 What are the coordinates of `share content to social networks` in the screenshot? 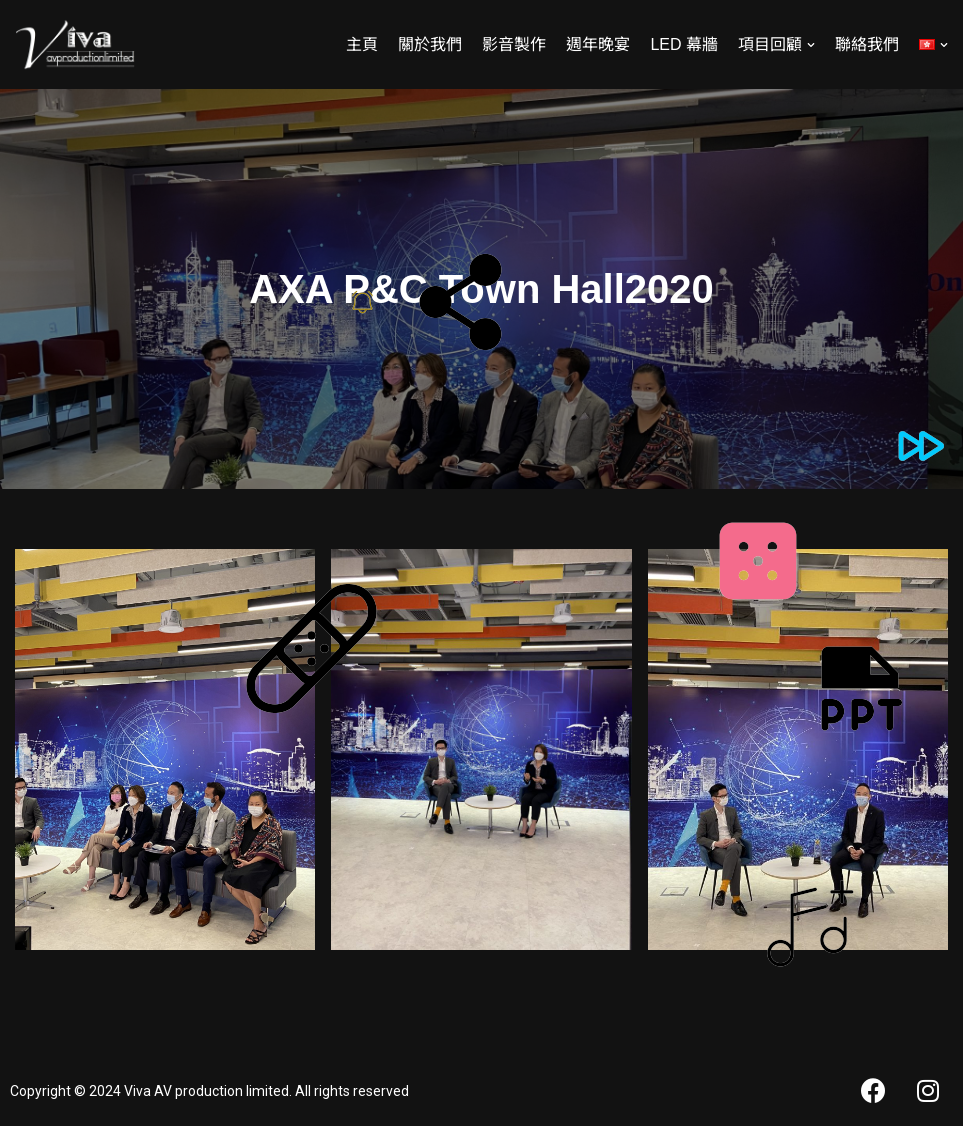 It's located at (464, 302).